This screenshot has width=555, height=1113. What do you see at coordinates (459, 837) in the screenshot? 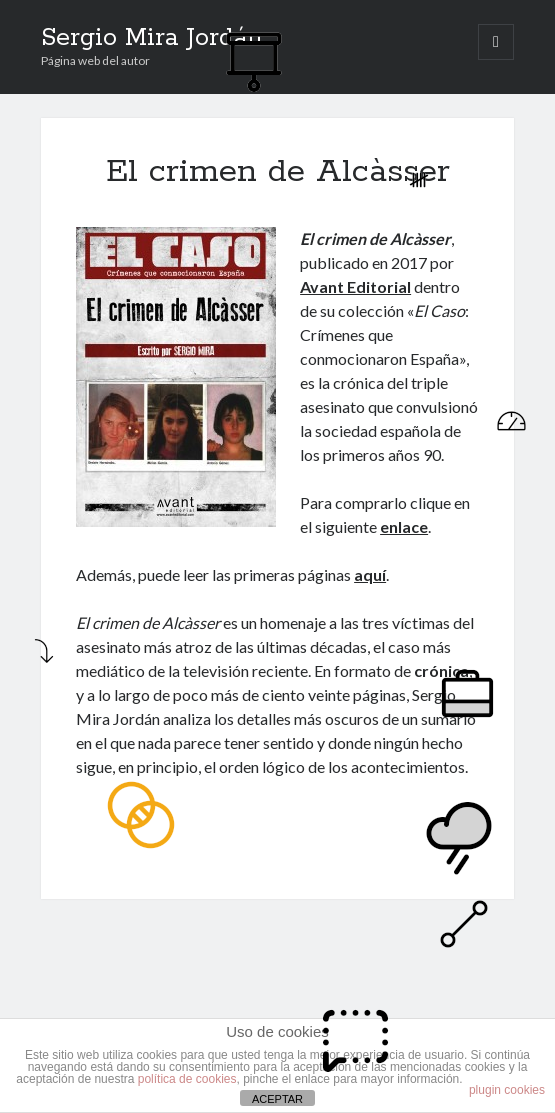
I see `indicates rainy weather conditions` at bounding box center [459, 837].